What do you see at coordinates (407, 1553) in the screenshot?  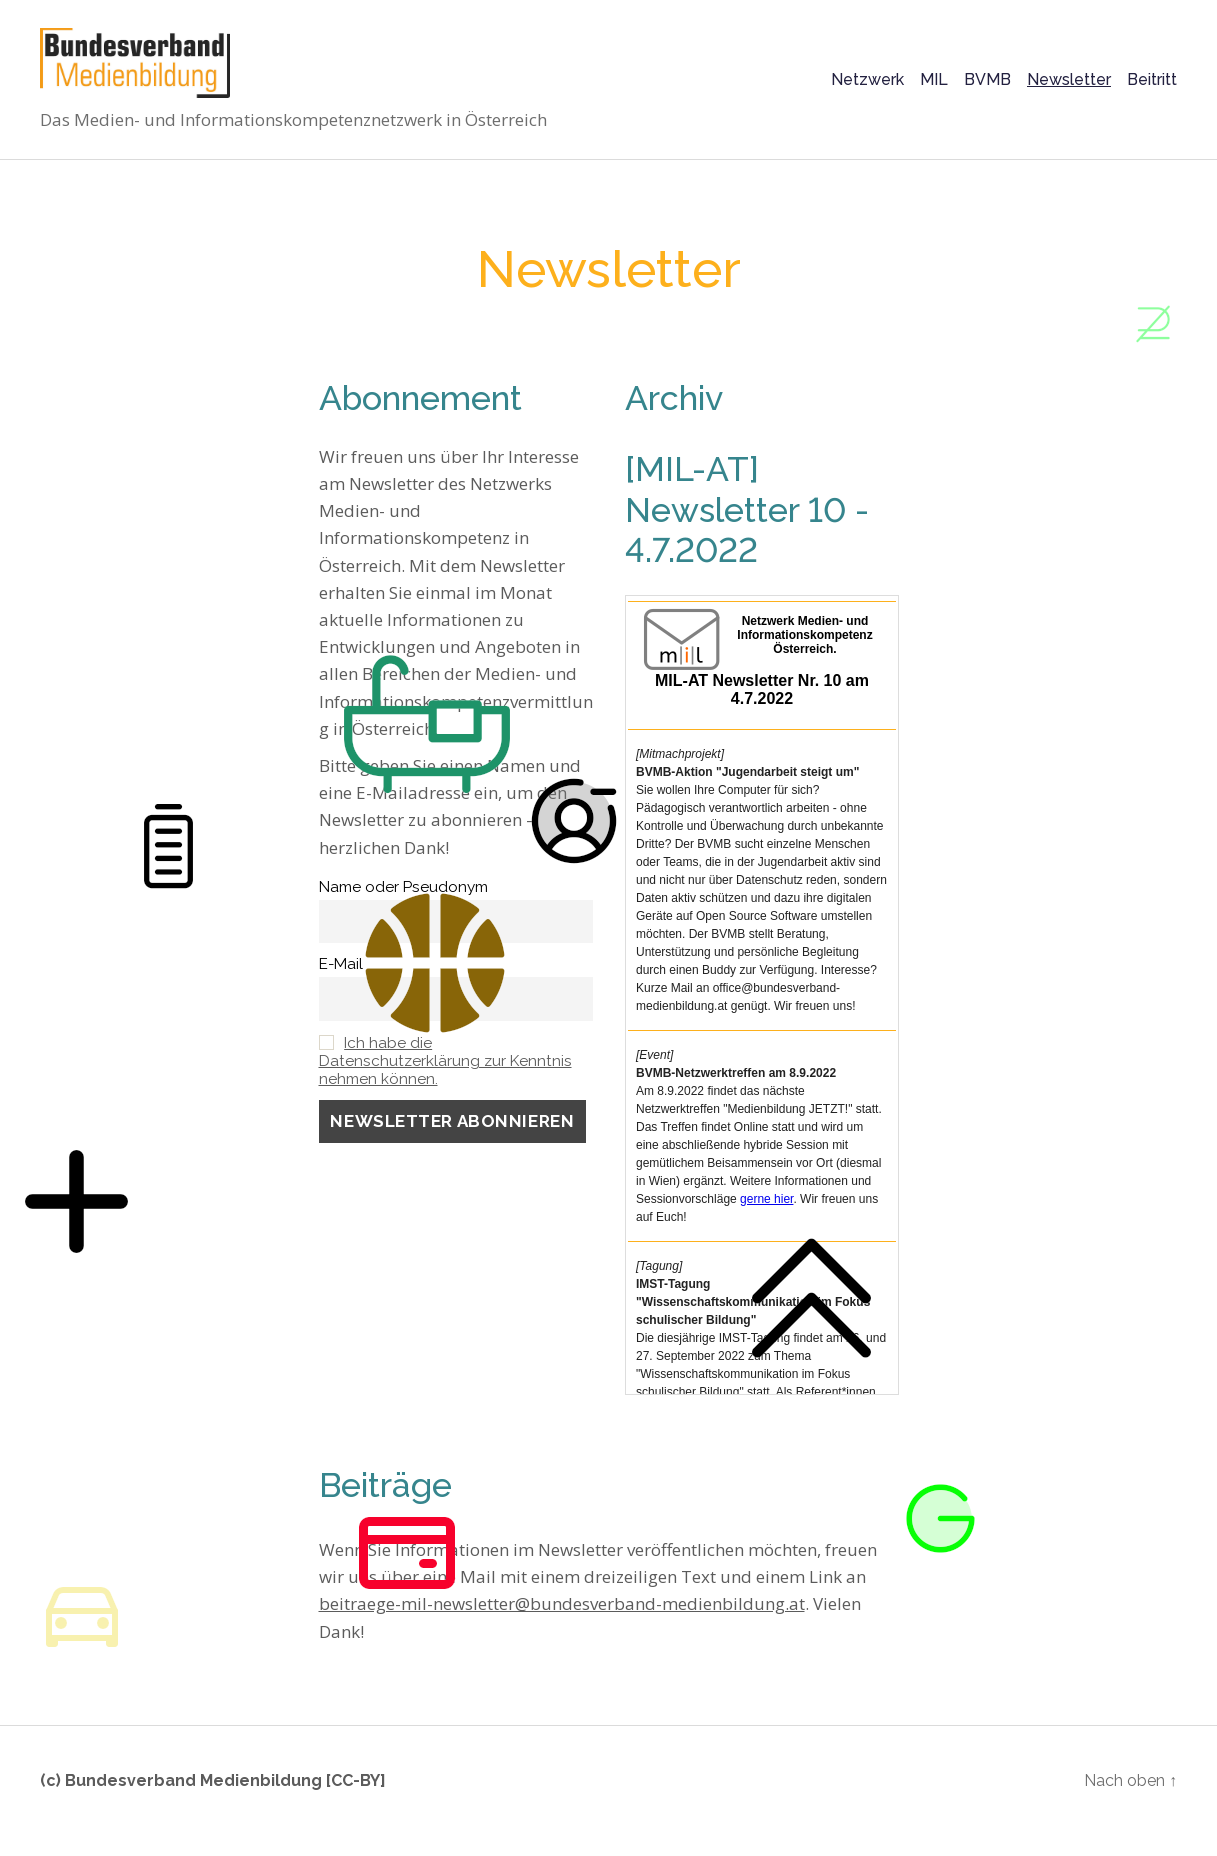 I see `manage payment methods` at bounding box center [407, 1553].